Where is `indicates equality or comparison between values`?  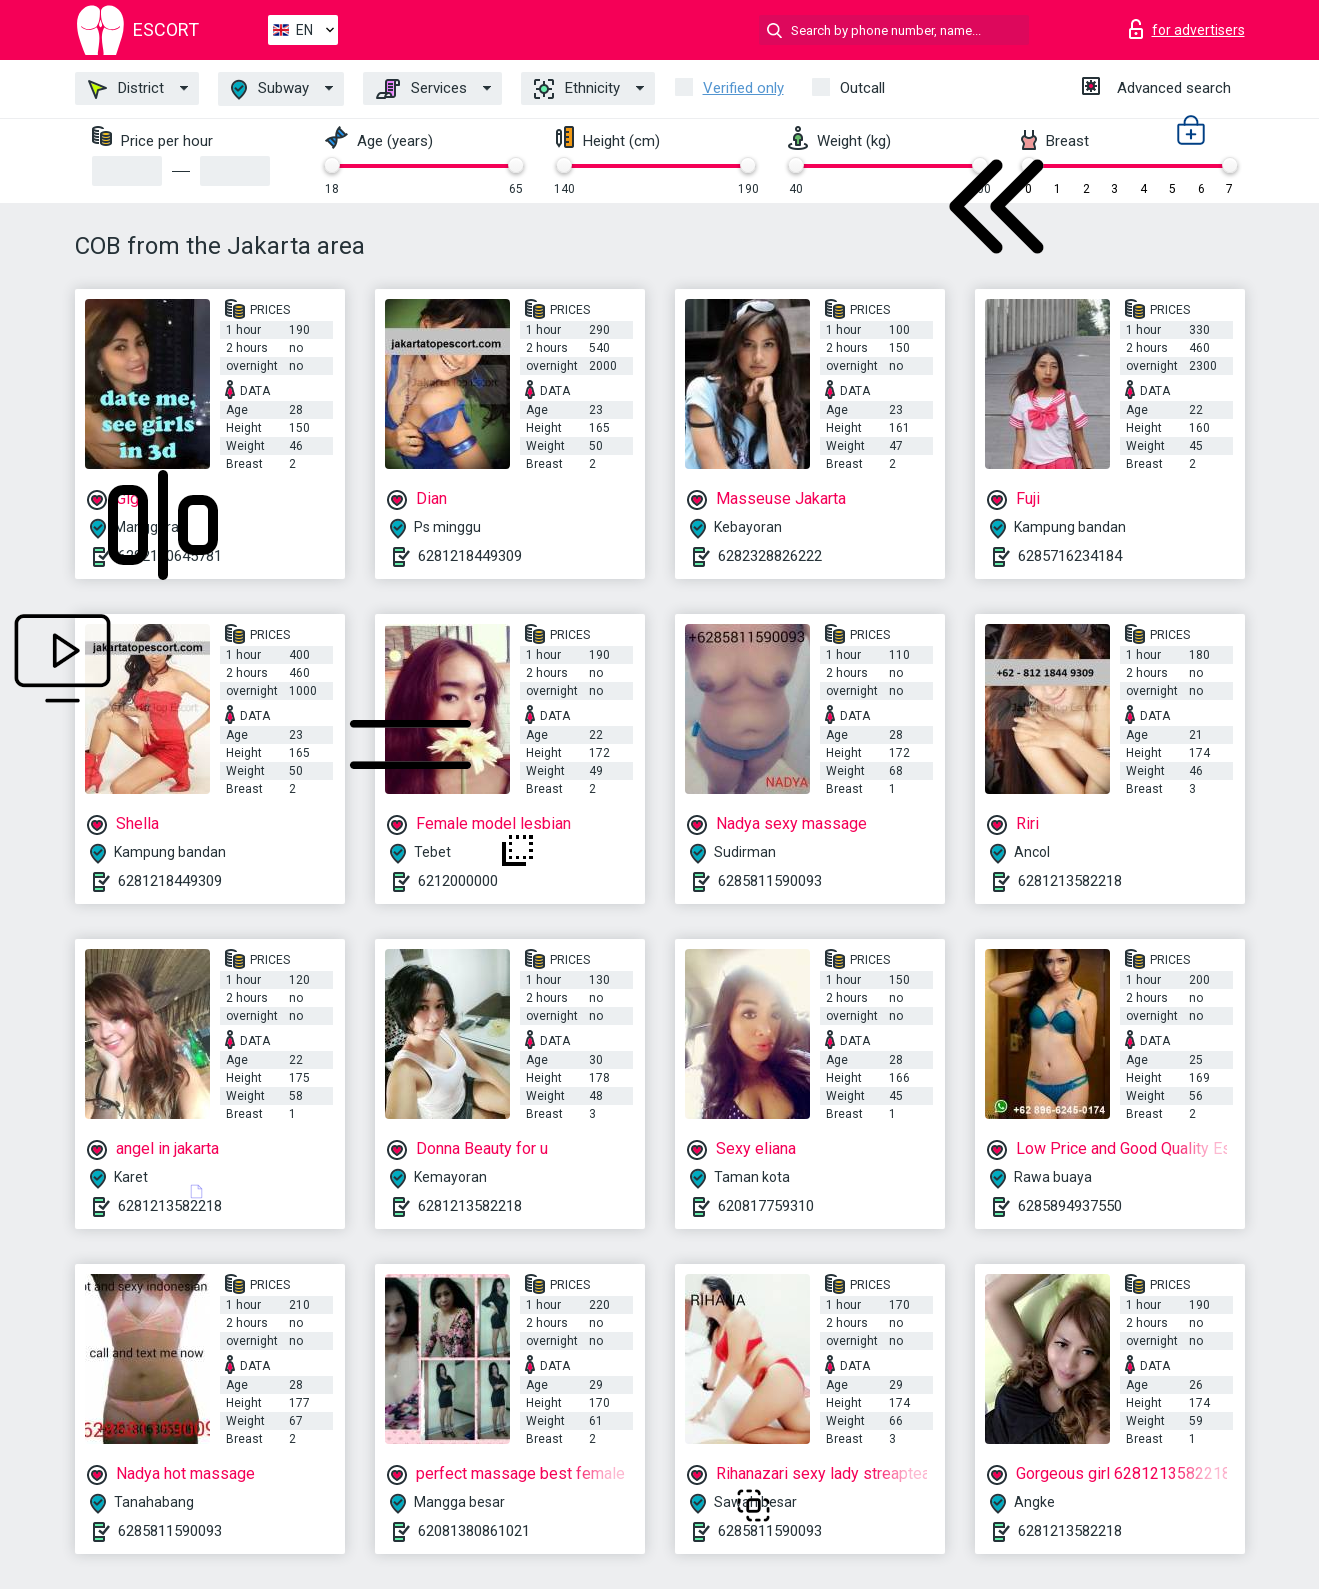 indicates equality or comparison between values is located at coordinates (410, 744).